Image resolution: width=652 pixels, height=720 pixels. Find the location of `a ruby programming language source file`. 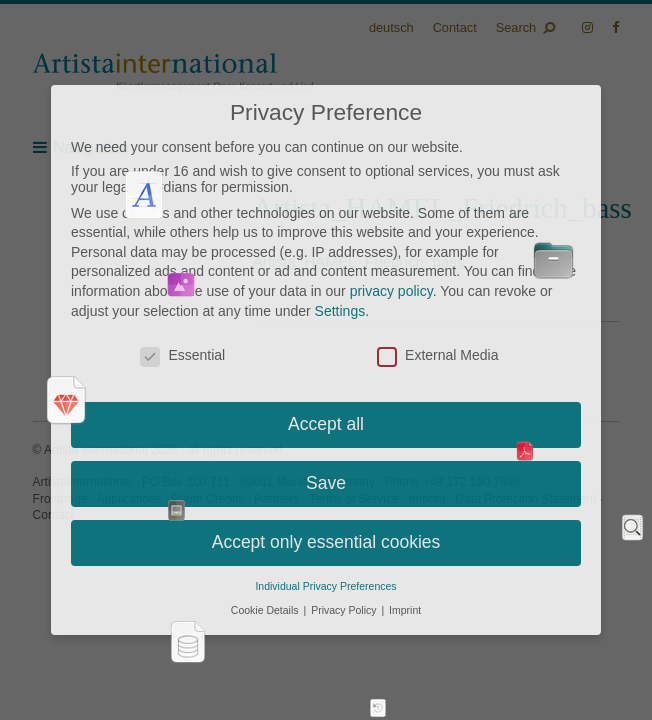

a ruby programming language source file is located at coordinates (66, 400).